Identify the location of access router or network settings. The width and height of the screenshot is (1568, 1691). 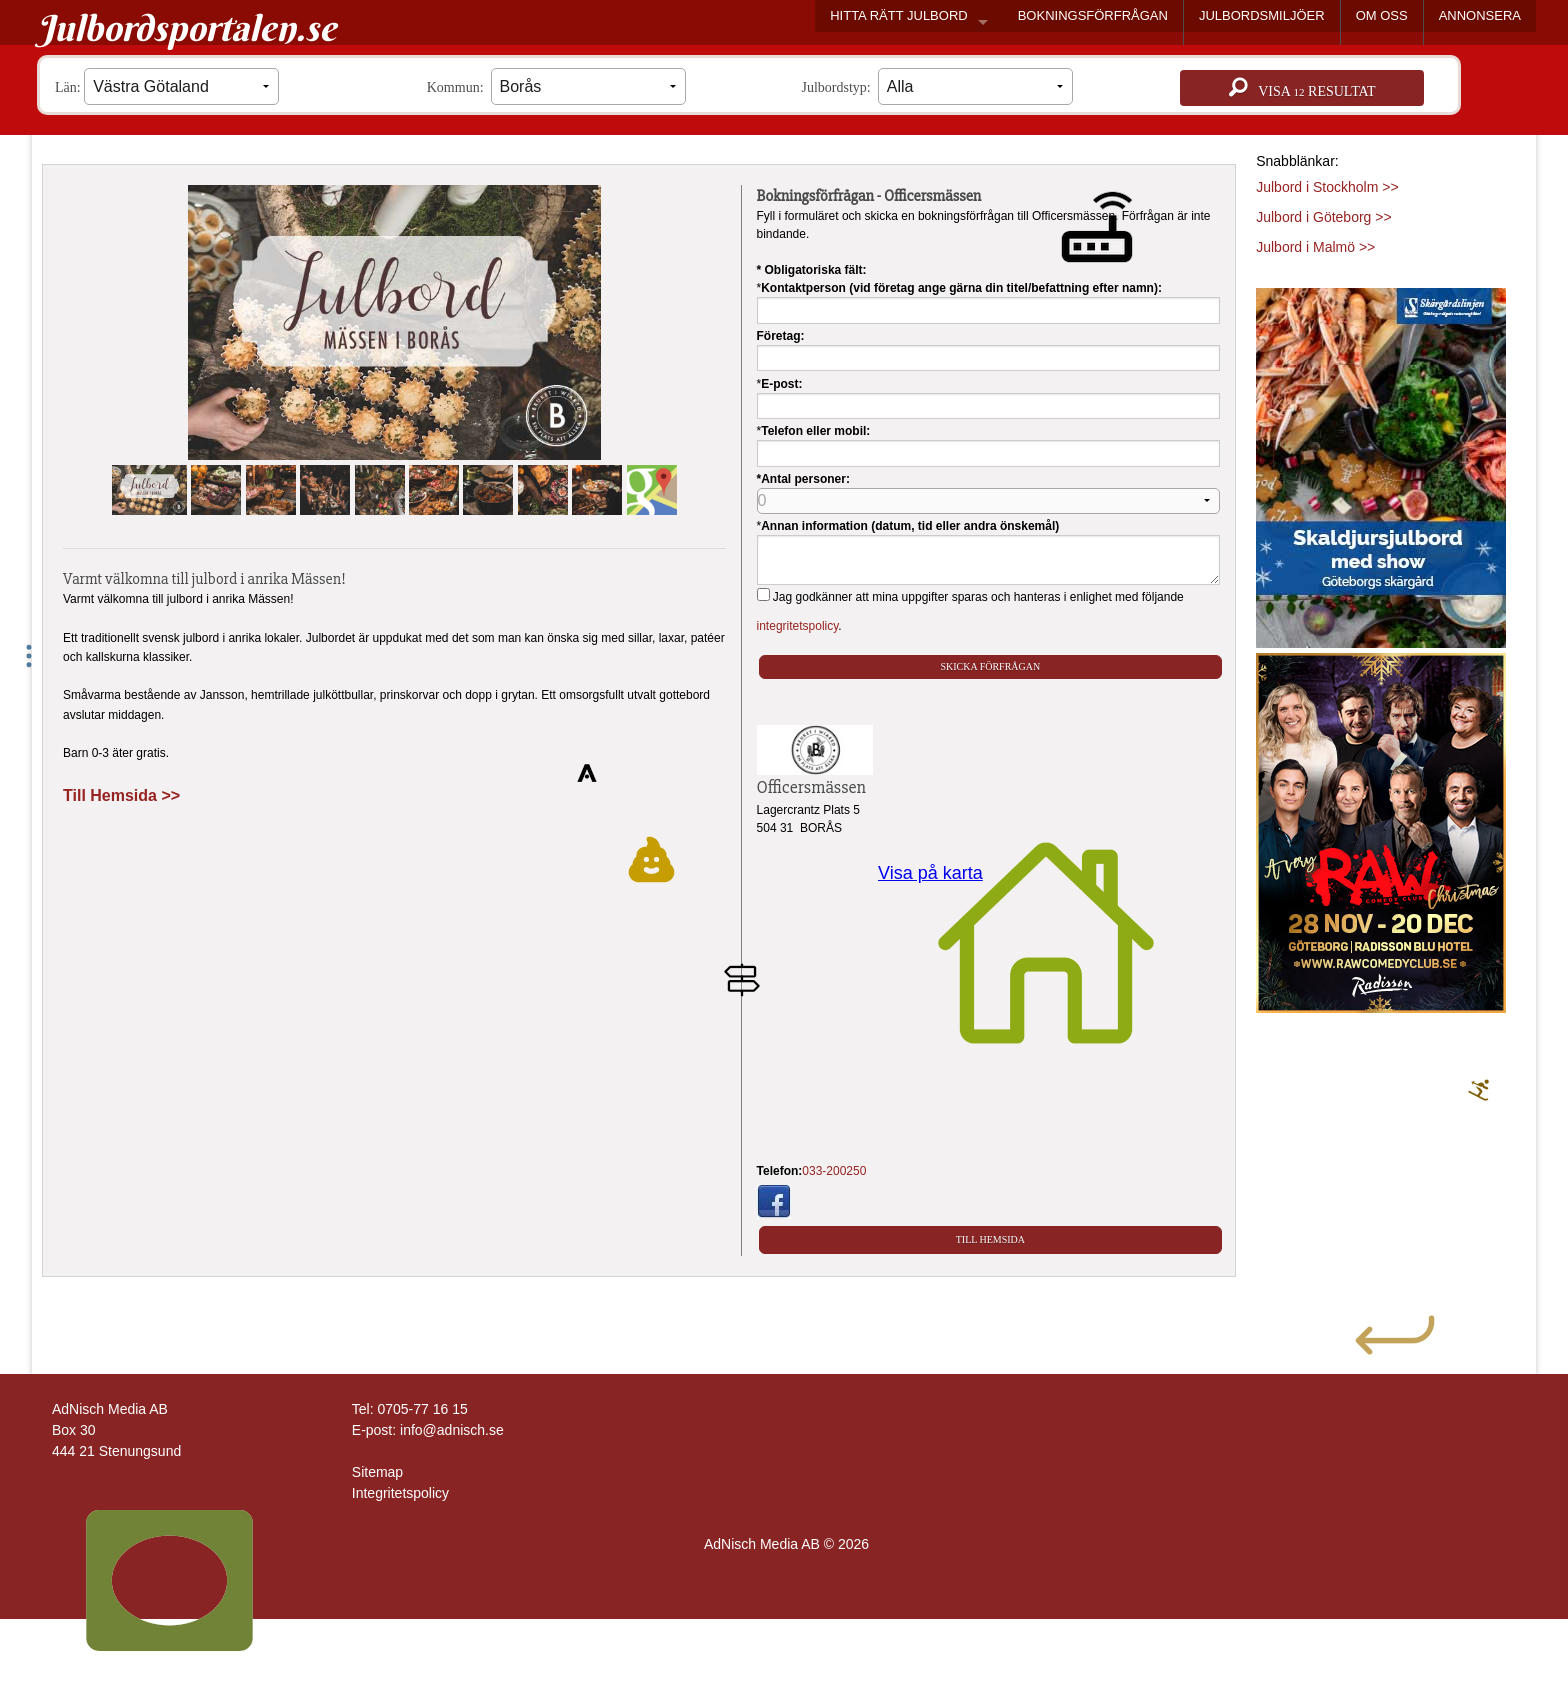
(1097, 227).